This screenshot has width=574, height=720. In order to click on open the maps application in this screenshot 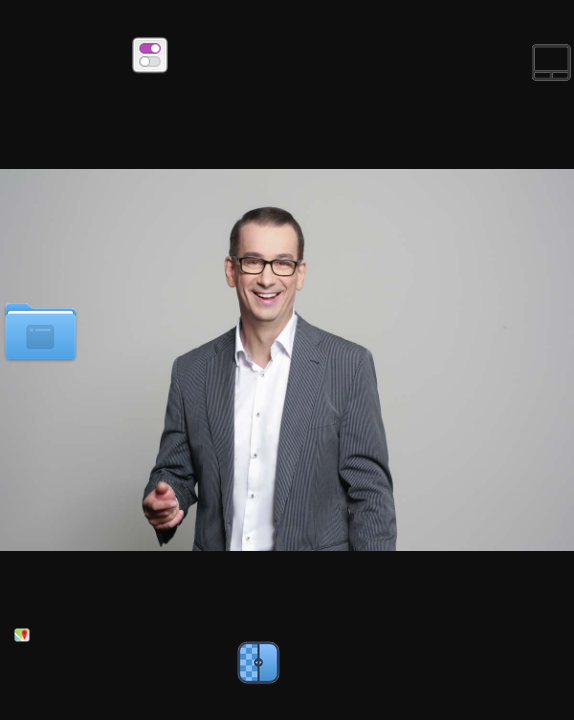, I will do `click(22, 635)`.